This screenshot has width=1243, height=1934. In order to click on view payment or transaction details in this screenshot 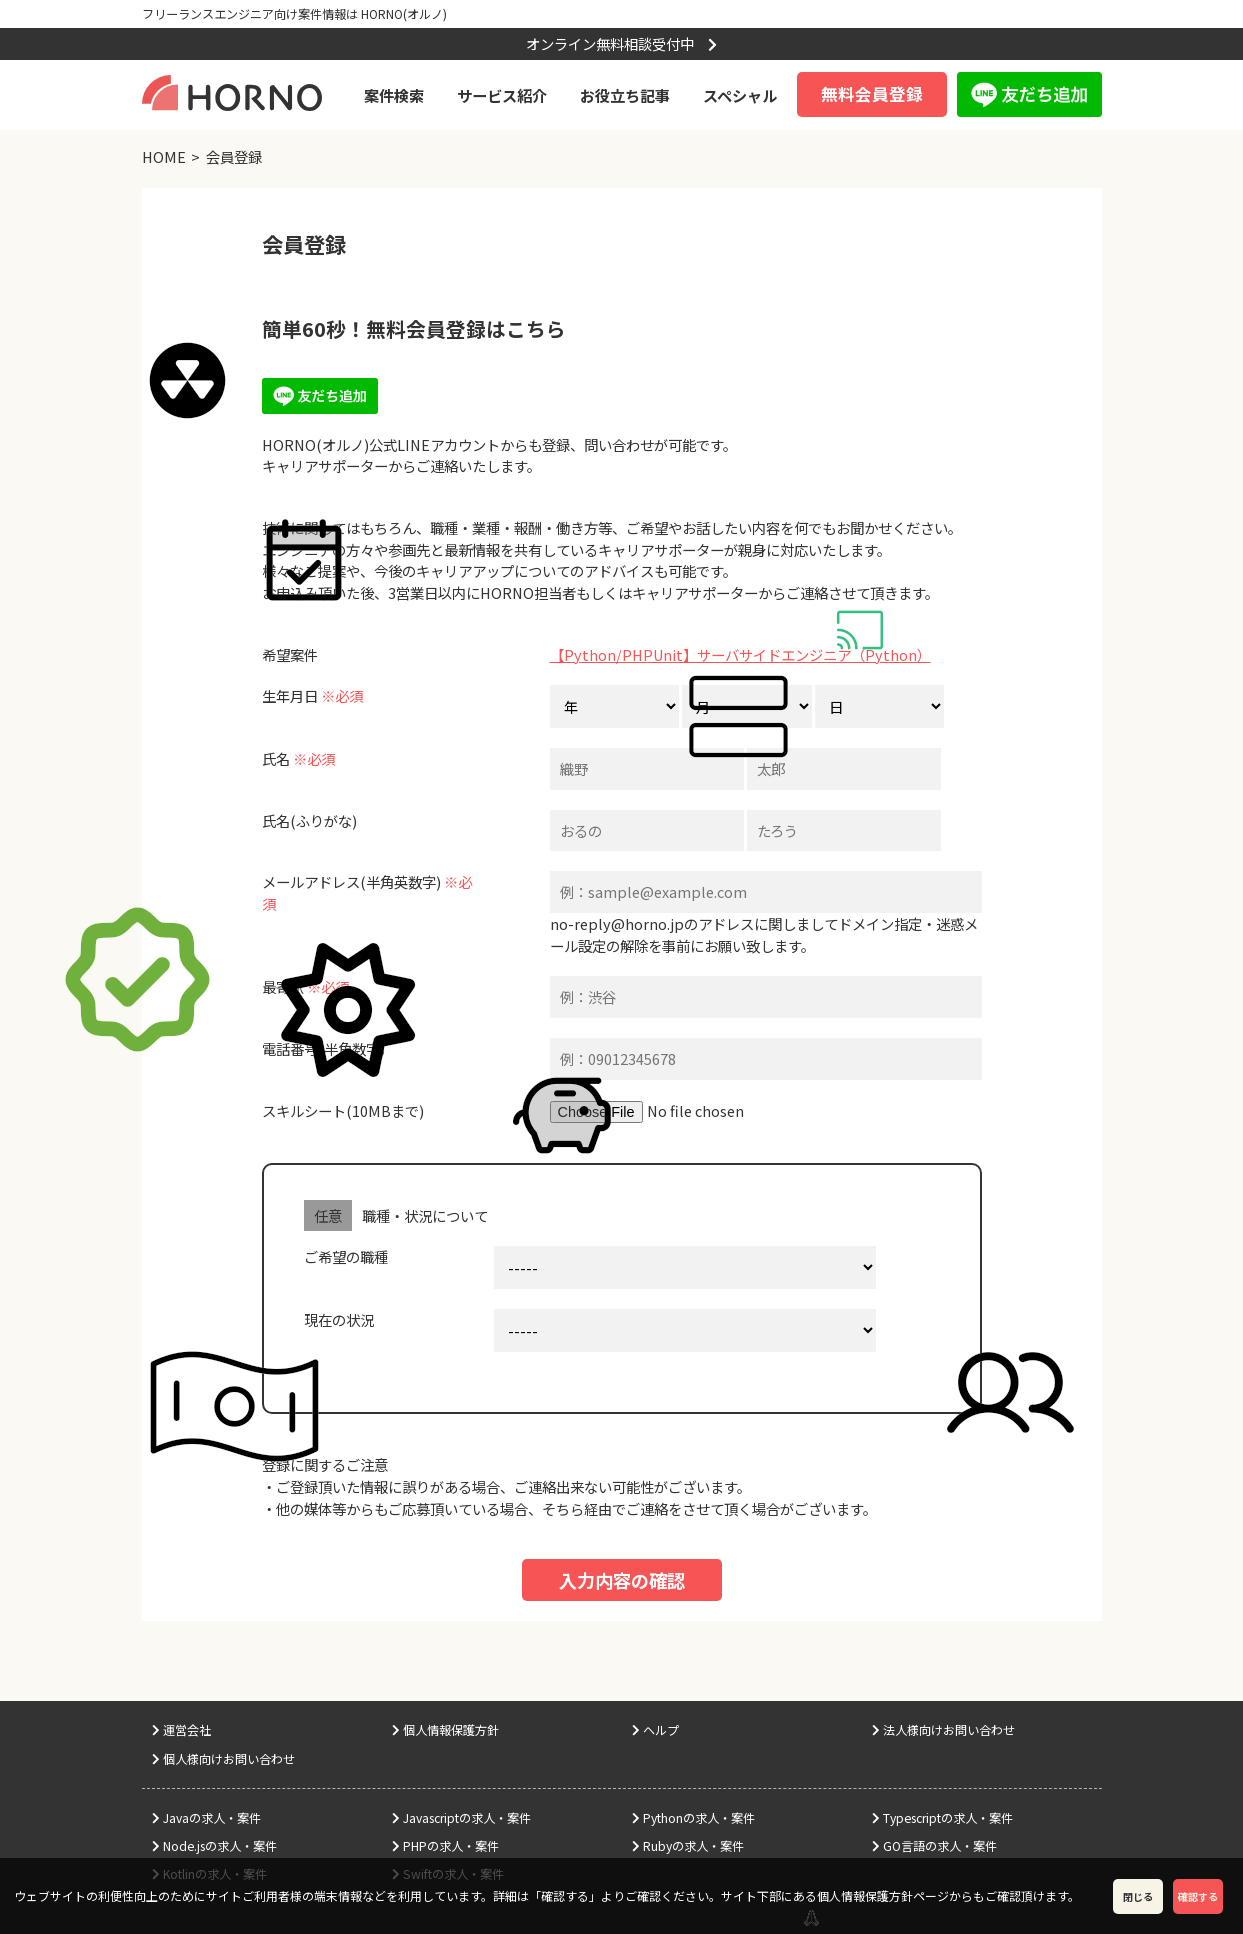, I will do `click(234, 1406)`.